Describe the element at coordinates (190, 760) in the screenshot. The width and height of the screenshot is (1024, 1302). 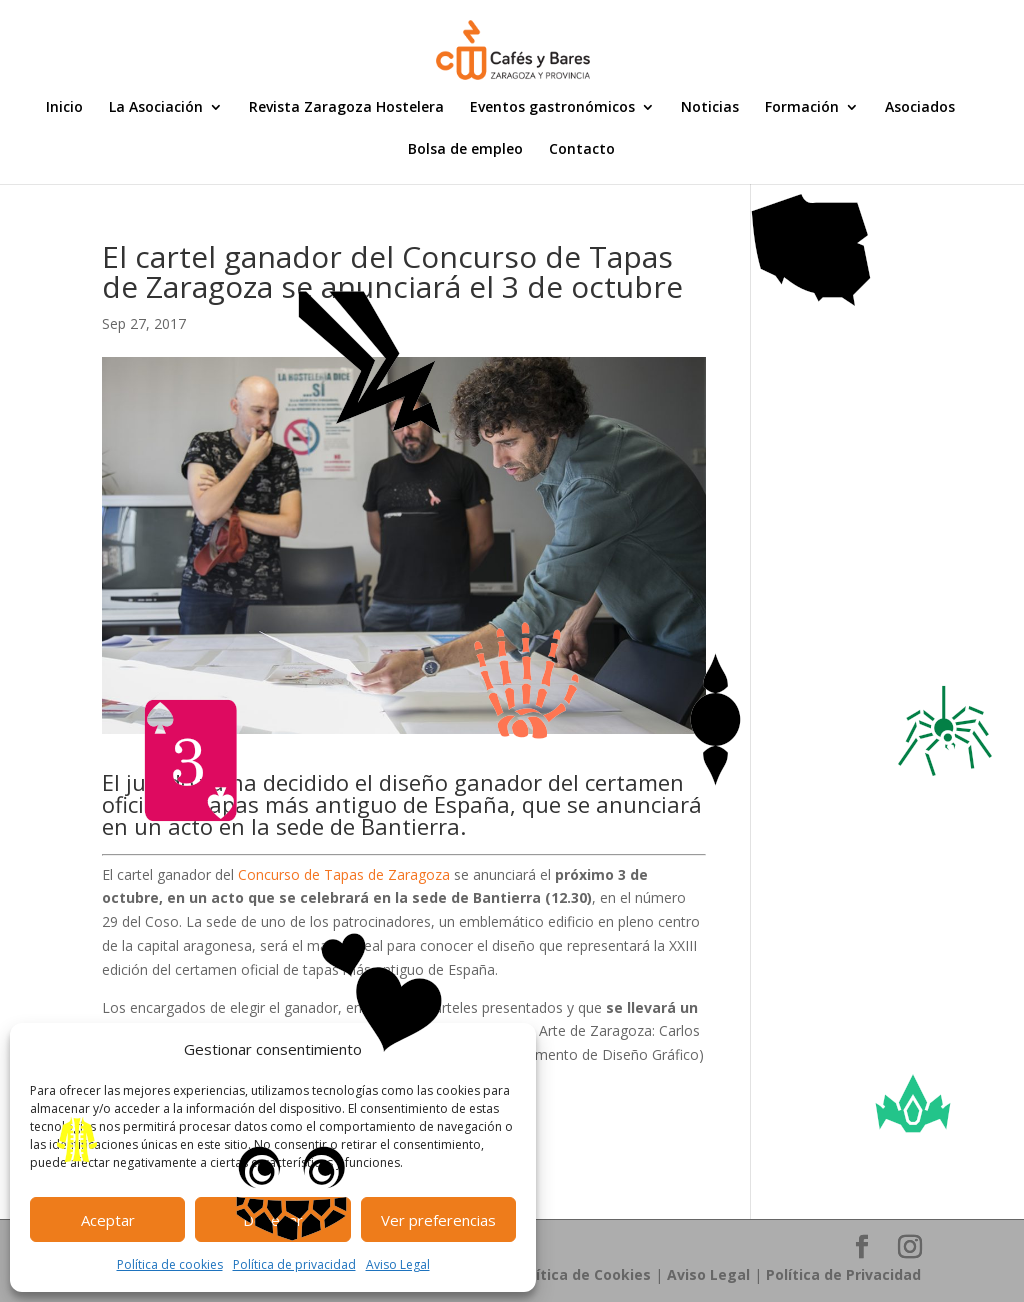
I see `select the three of spades card` at that location.